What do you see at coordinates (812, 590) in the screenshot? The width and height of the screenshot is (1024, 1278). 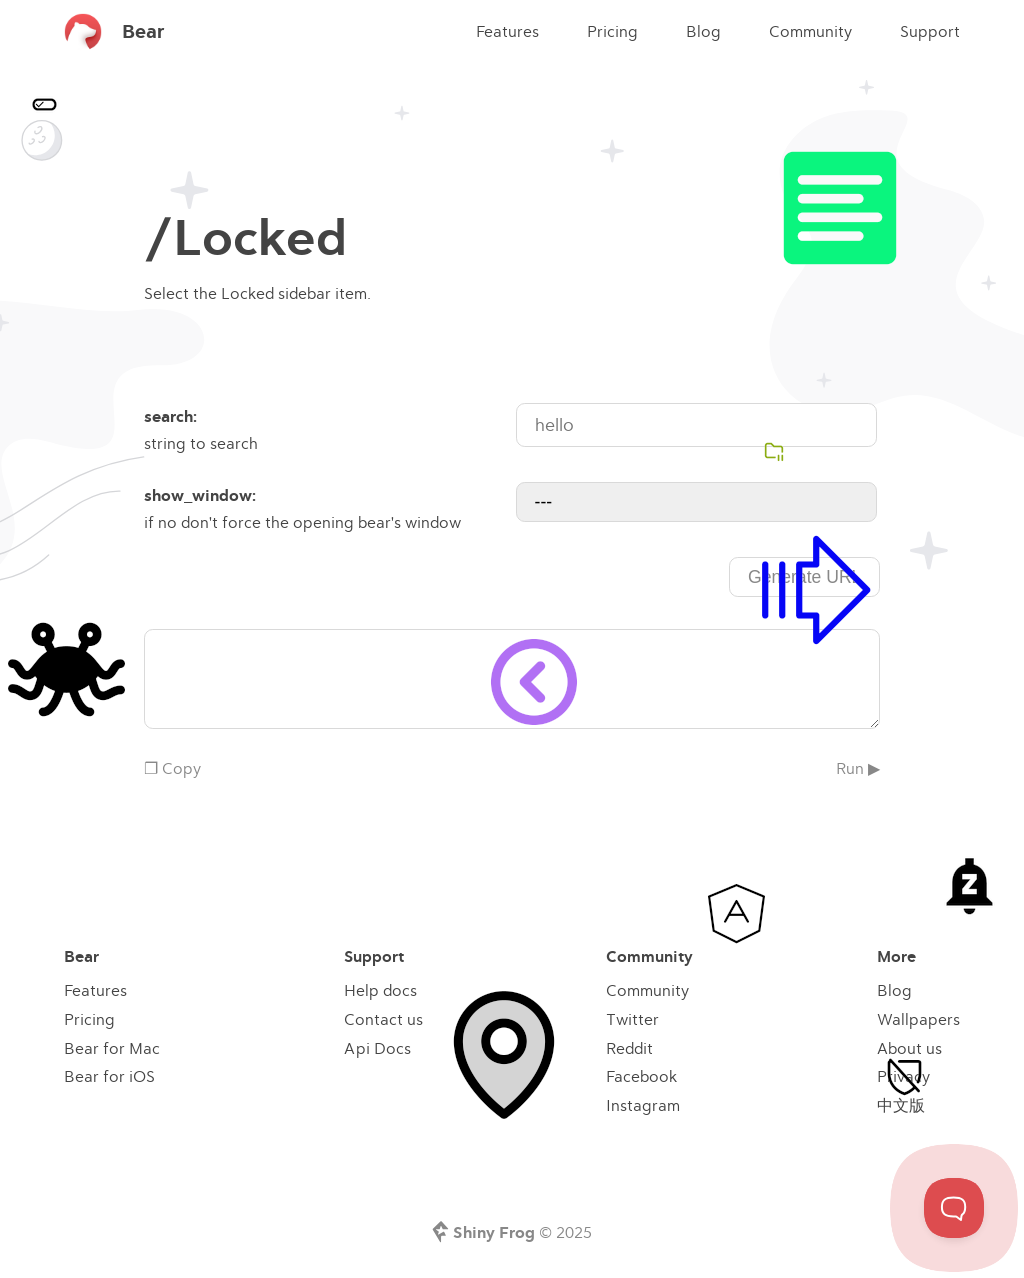 I see `skip forward or advance to next item` at bounding box center [812, 590].